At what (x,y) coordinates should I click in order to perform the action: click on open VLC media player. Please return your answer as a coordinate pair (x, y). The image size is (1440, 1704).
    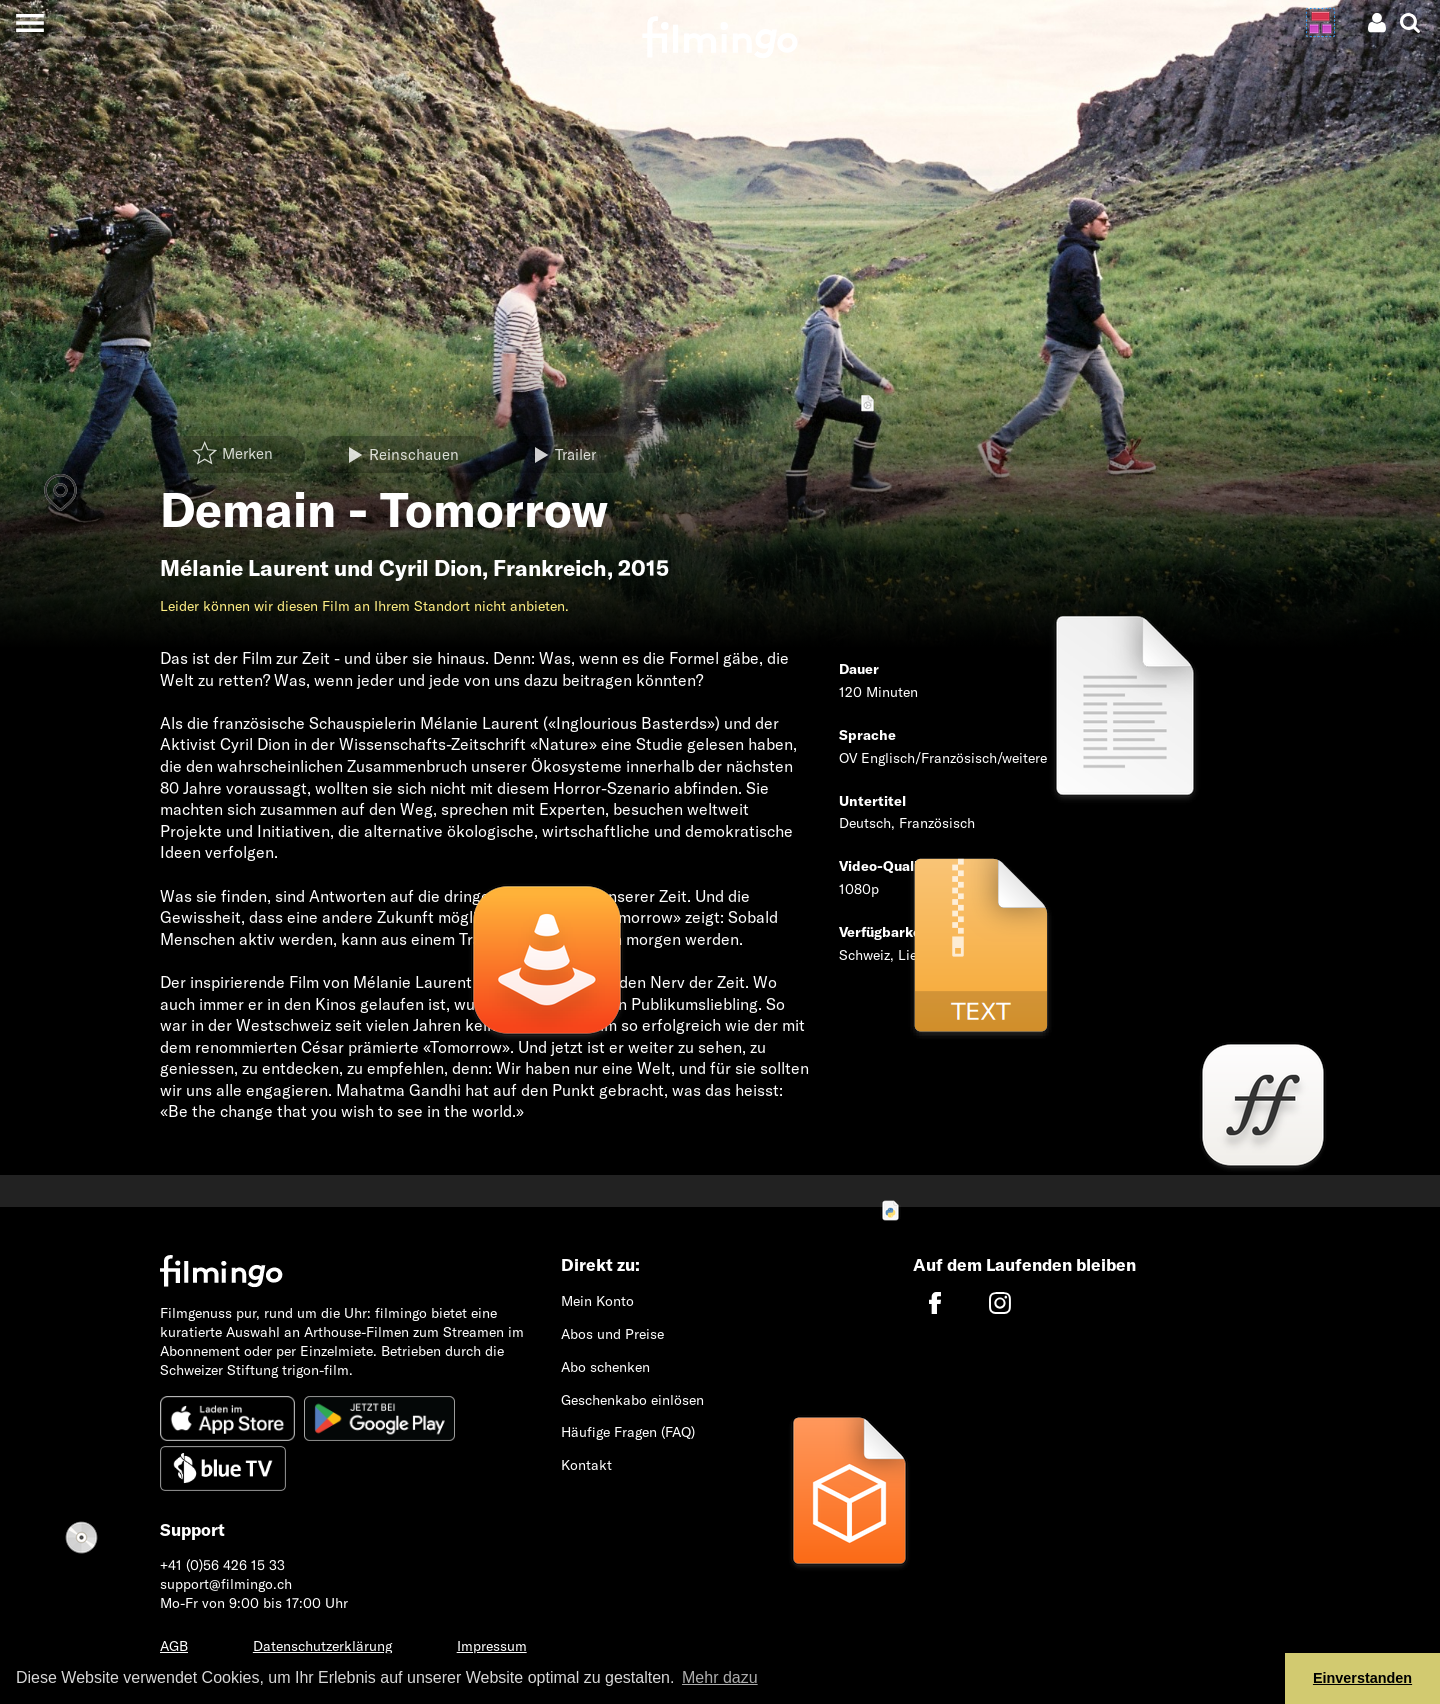
    Looking at the image, I should click on (547, 960).